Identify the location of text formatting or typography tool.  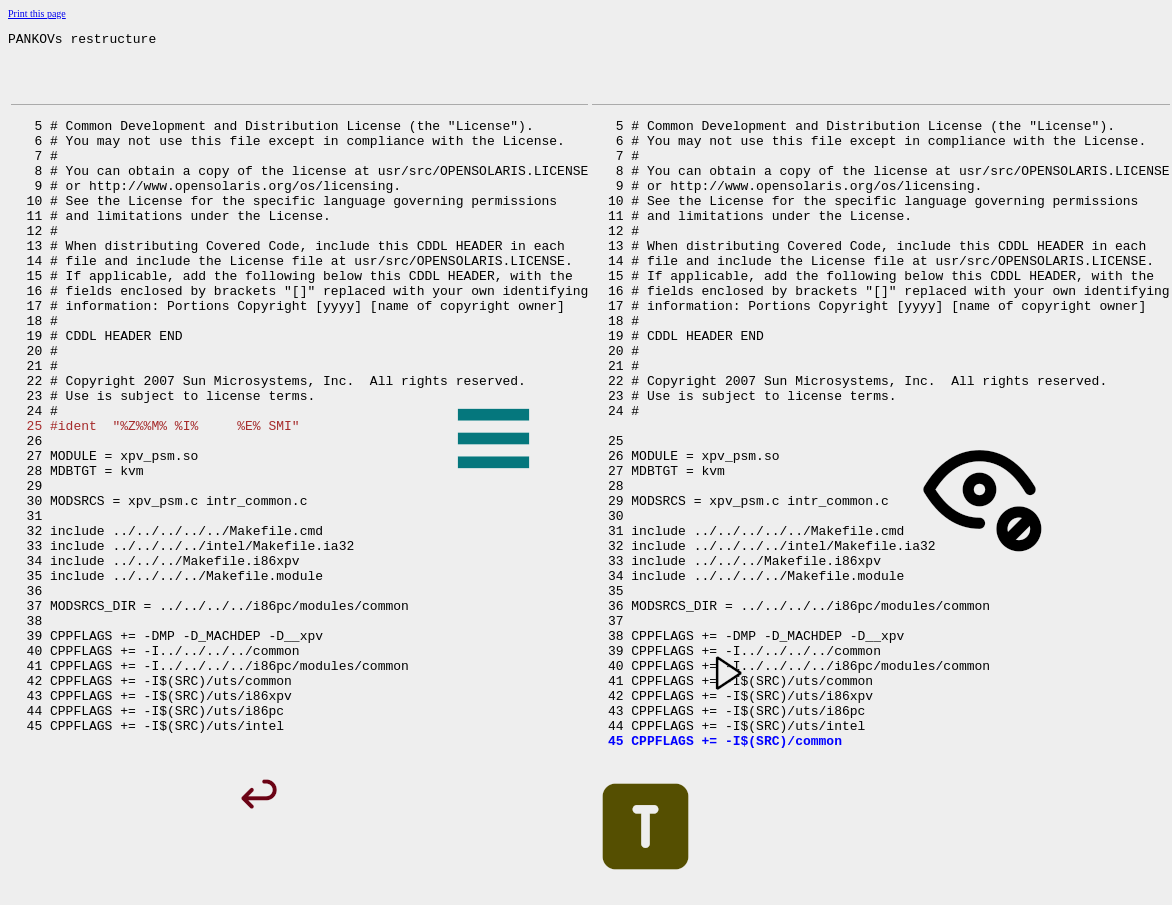
(645, 826).